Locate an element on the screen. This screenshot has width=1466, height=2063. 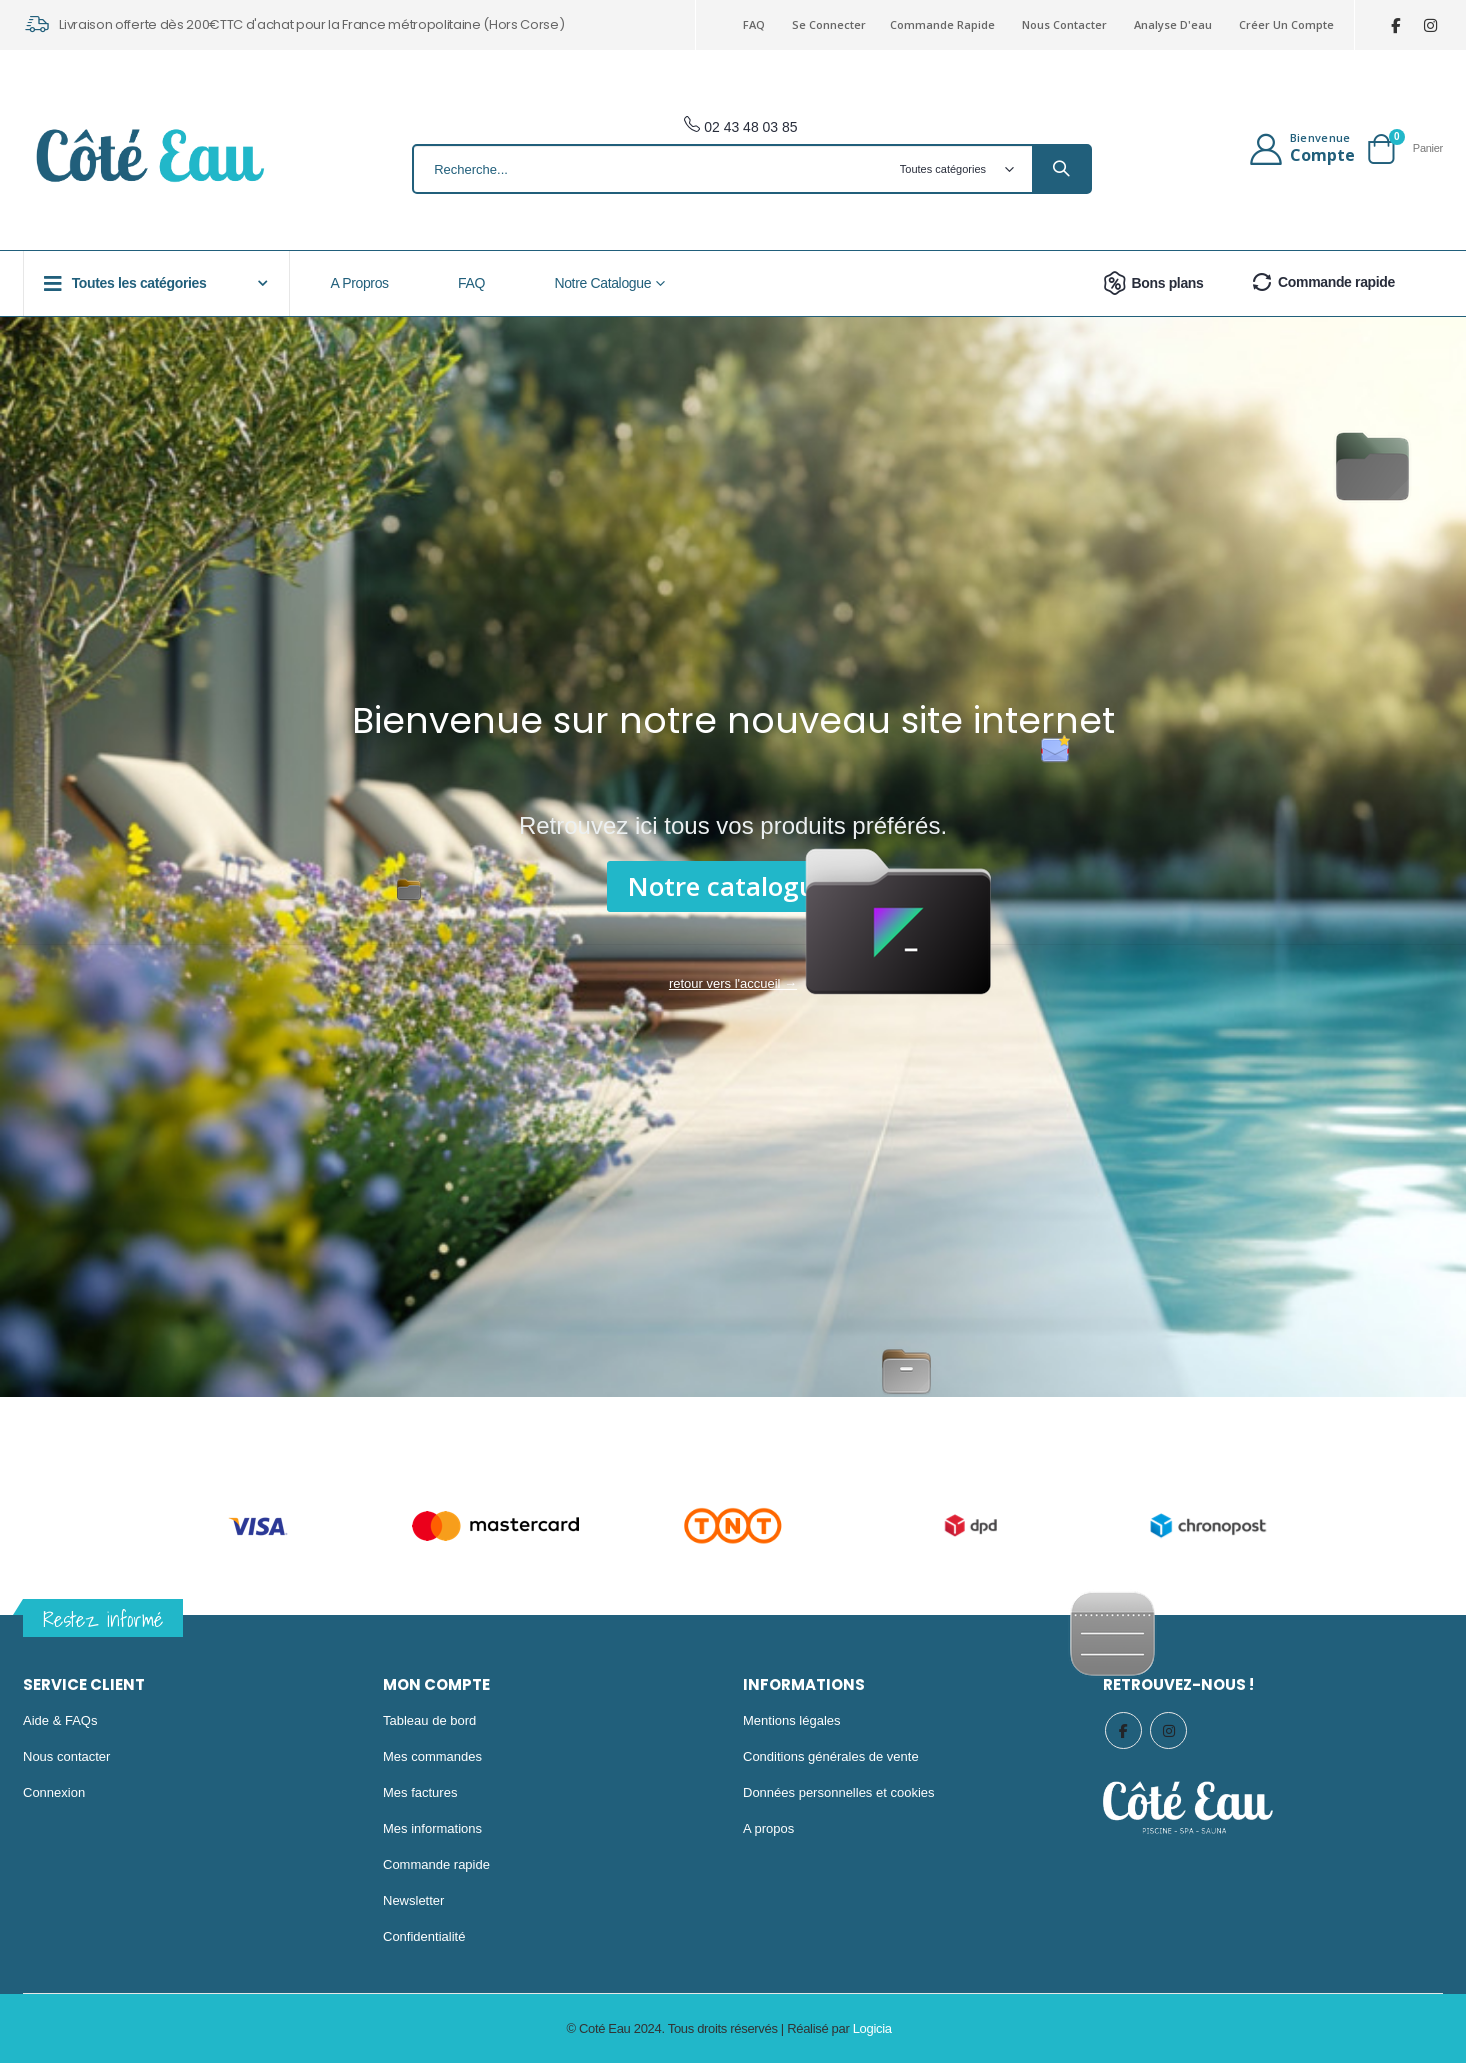
drop files here to move them into this folder is located at coordinates (409, 889).